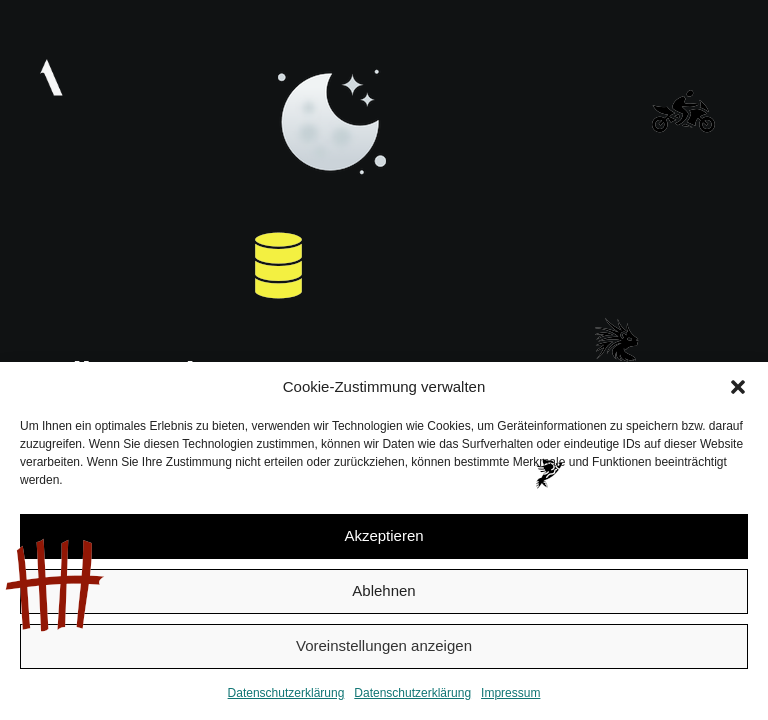  I want to click on access database storage, so click(278, 265).